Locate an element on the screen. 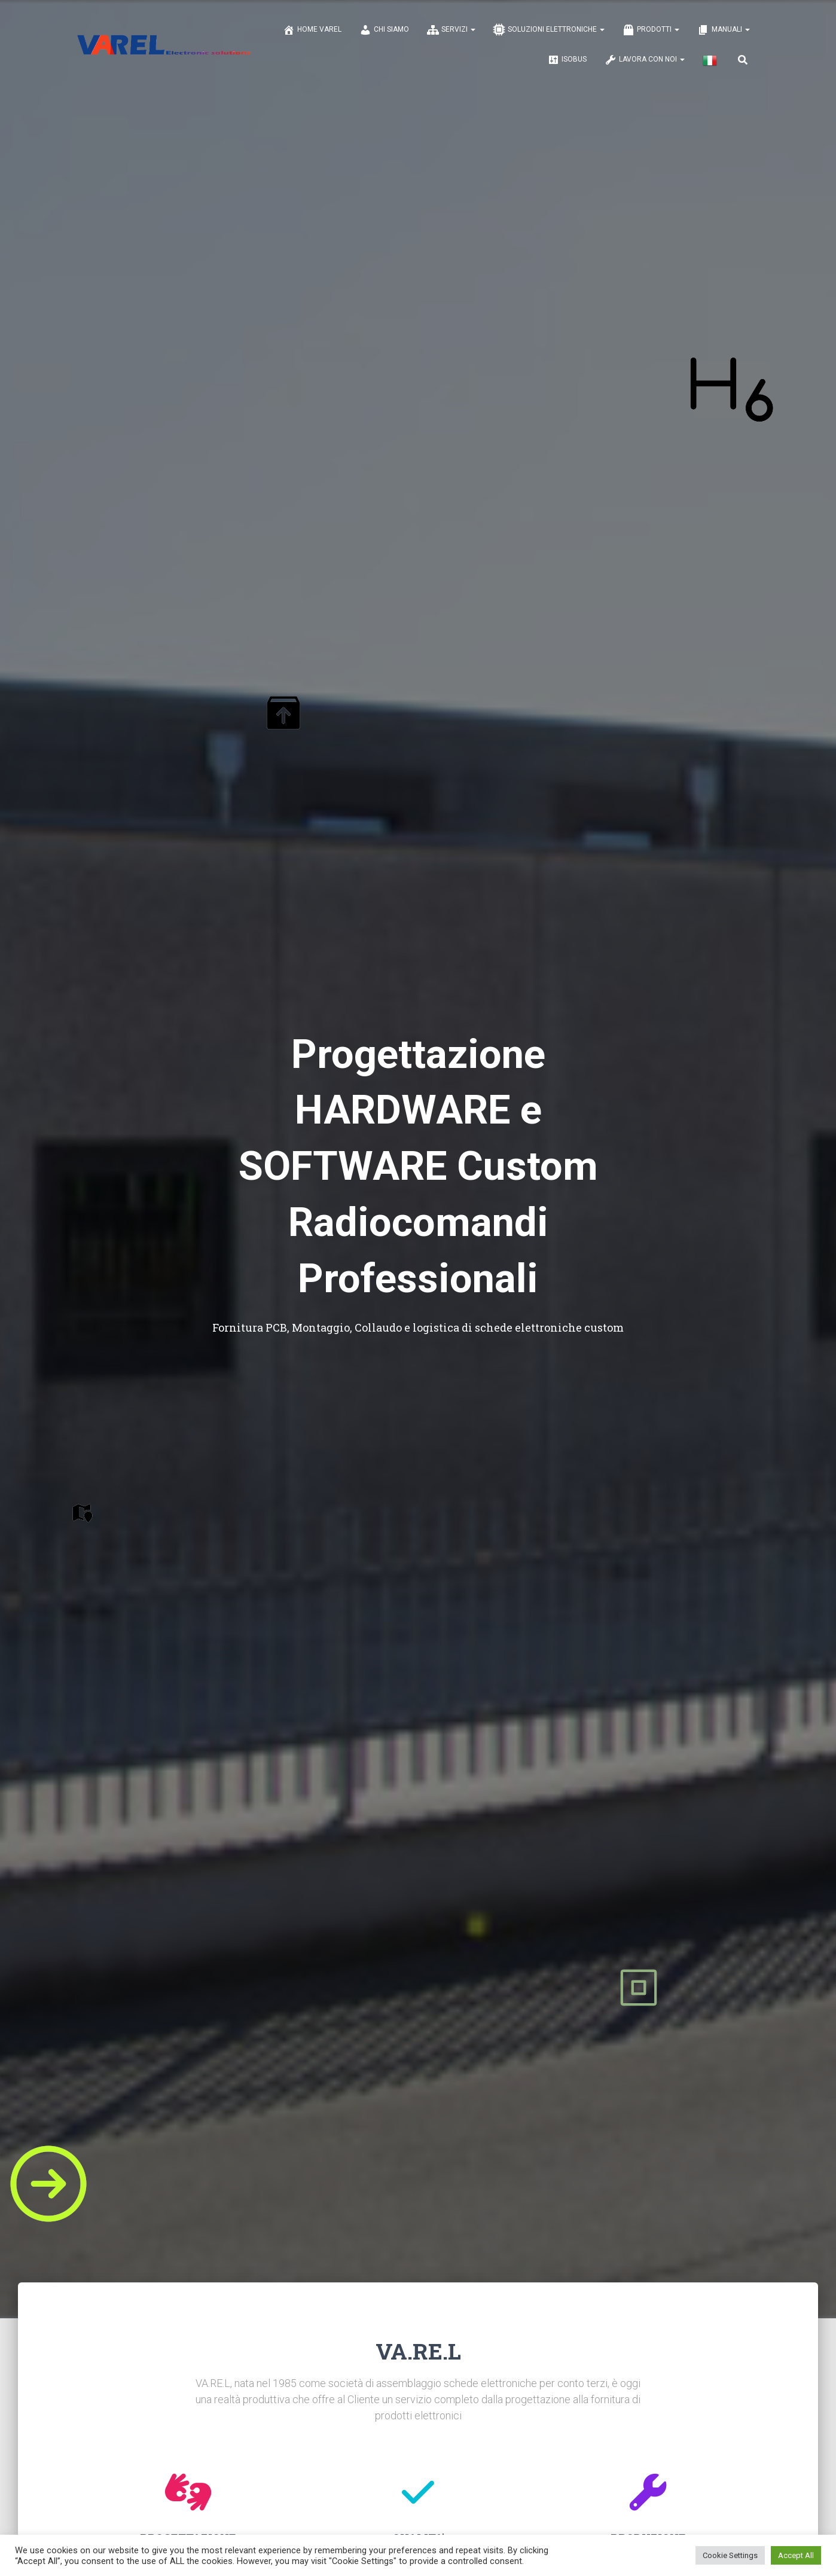 Image resolution: width=836 pixels, height=2576 pixels. square payment services logo is located at coordinates (639, 1988).